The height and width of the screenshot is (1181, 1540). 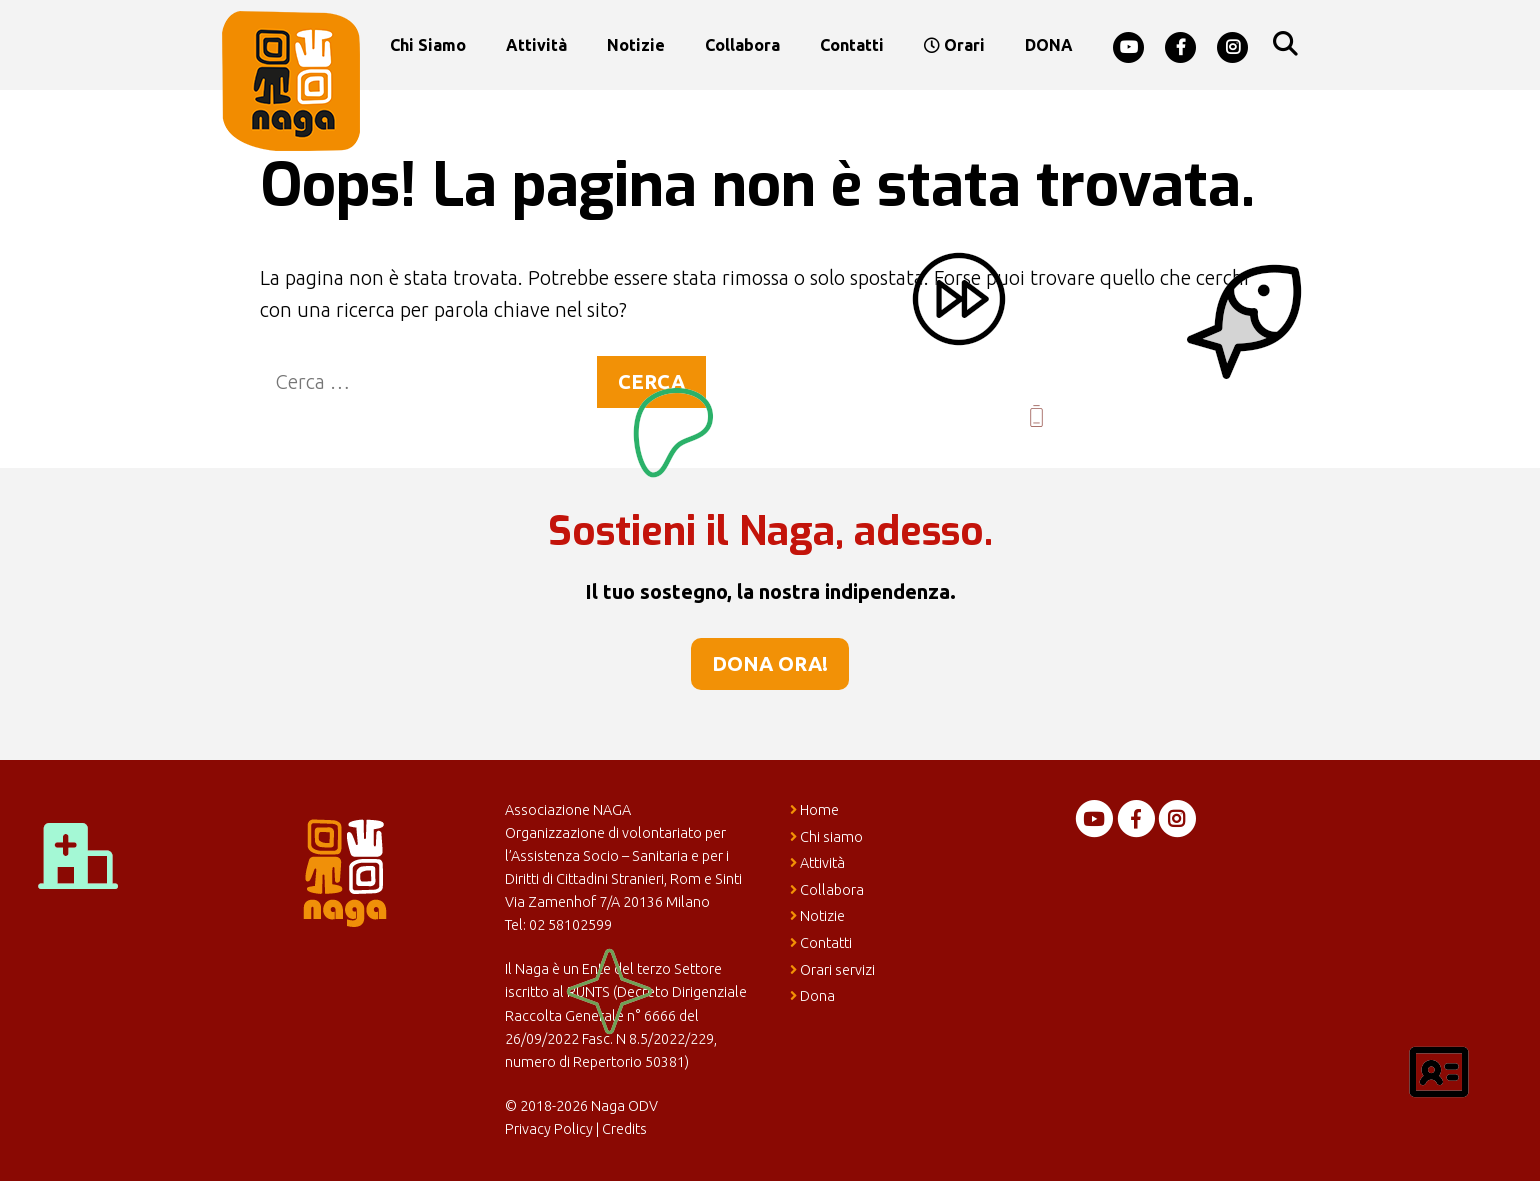 I want to click on indicates low battery status, so click(x=1036, y=416).